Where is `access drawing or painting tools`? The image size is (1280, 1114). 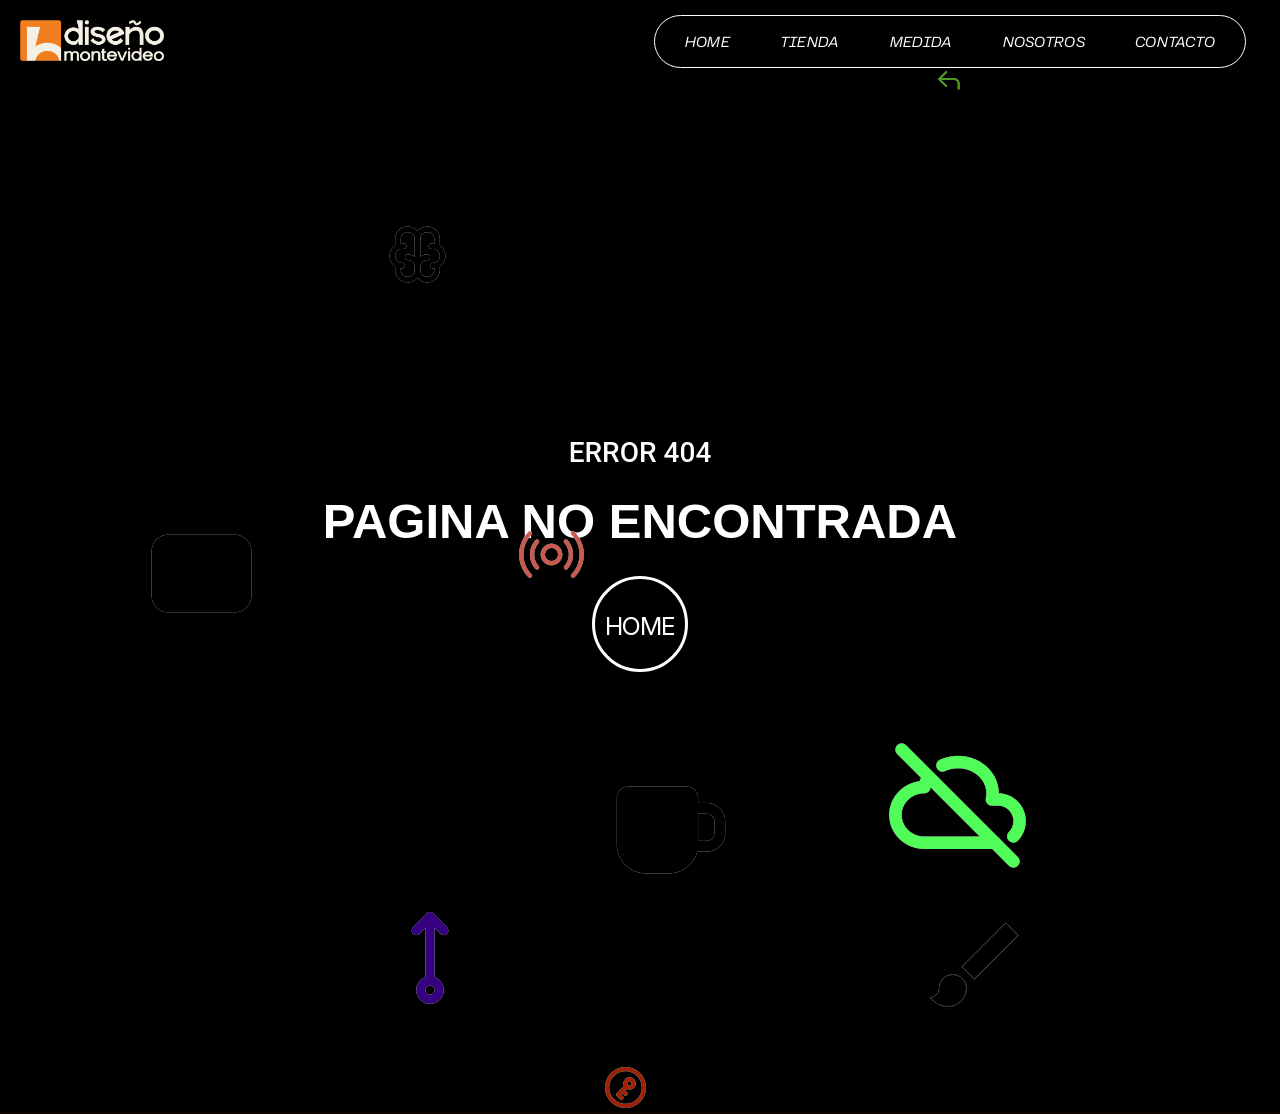
access drawing or painting tools is located at coordinates (975, 965).